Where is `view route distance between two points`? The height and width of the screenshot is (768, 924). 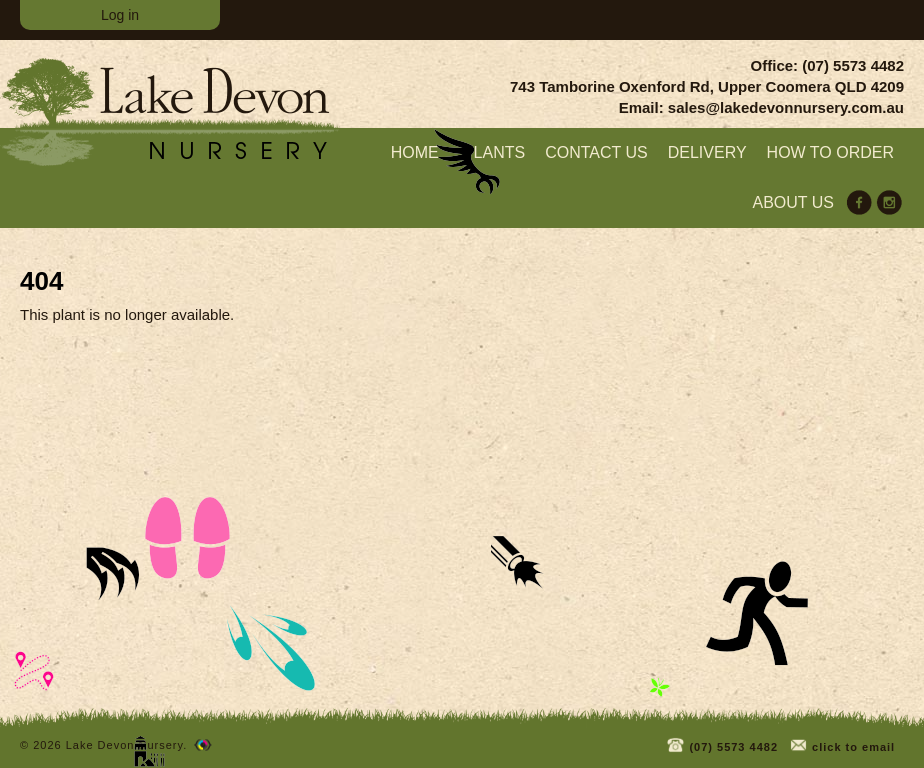 view route distance between two points is located at coordinates (34, 671).